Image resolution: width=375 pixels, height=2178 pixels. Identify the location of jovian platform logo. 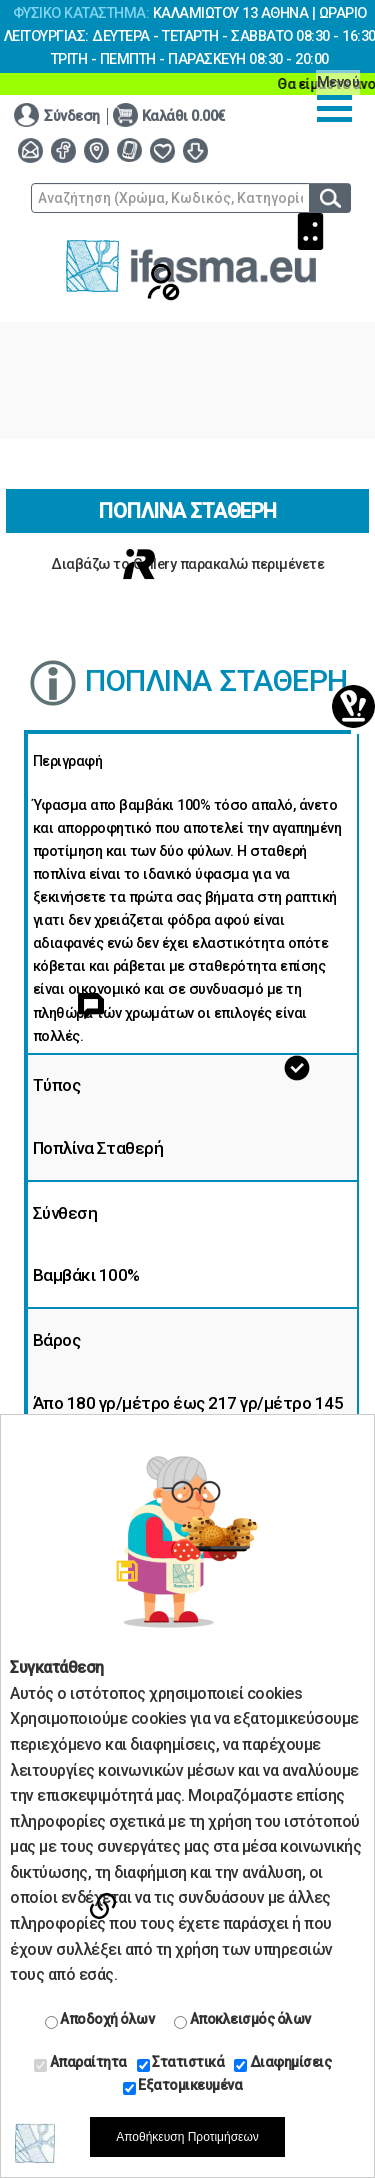
(310, 231).